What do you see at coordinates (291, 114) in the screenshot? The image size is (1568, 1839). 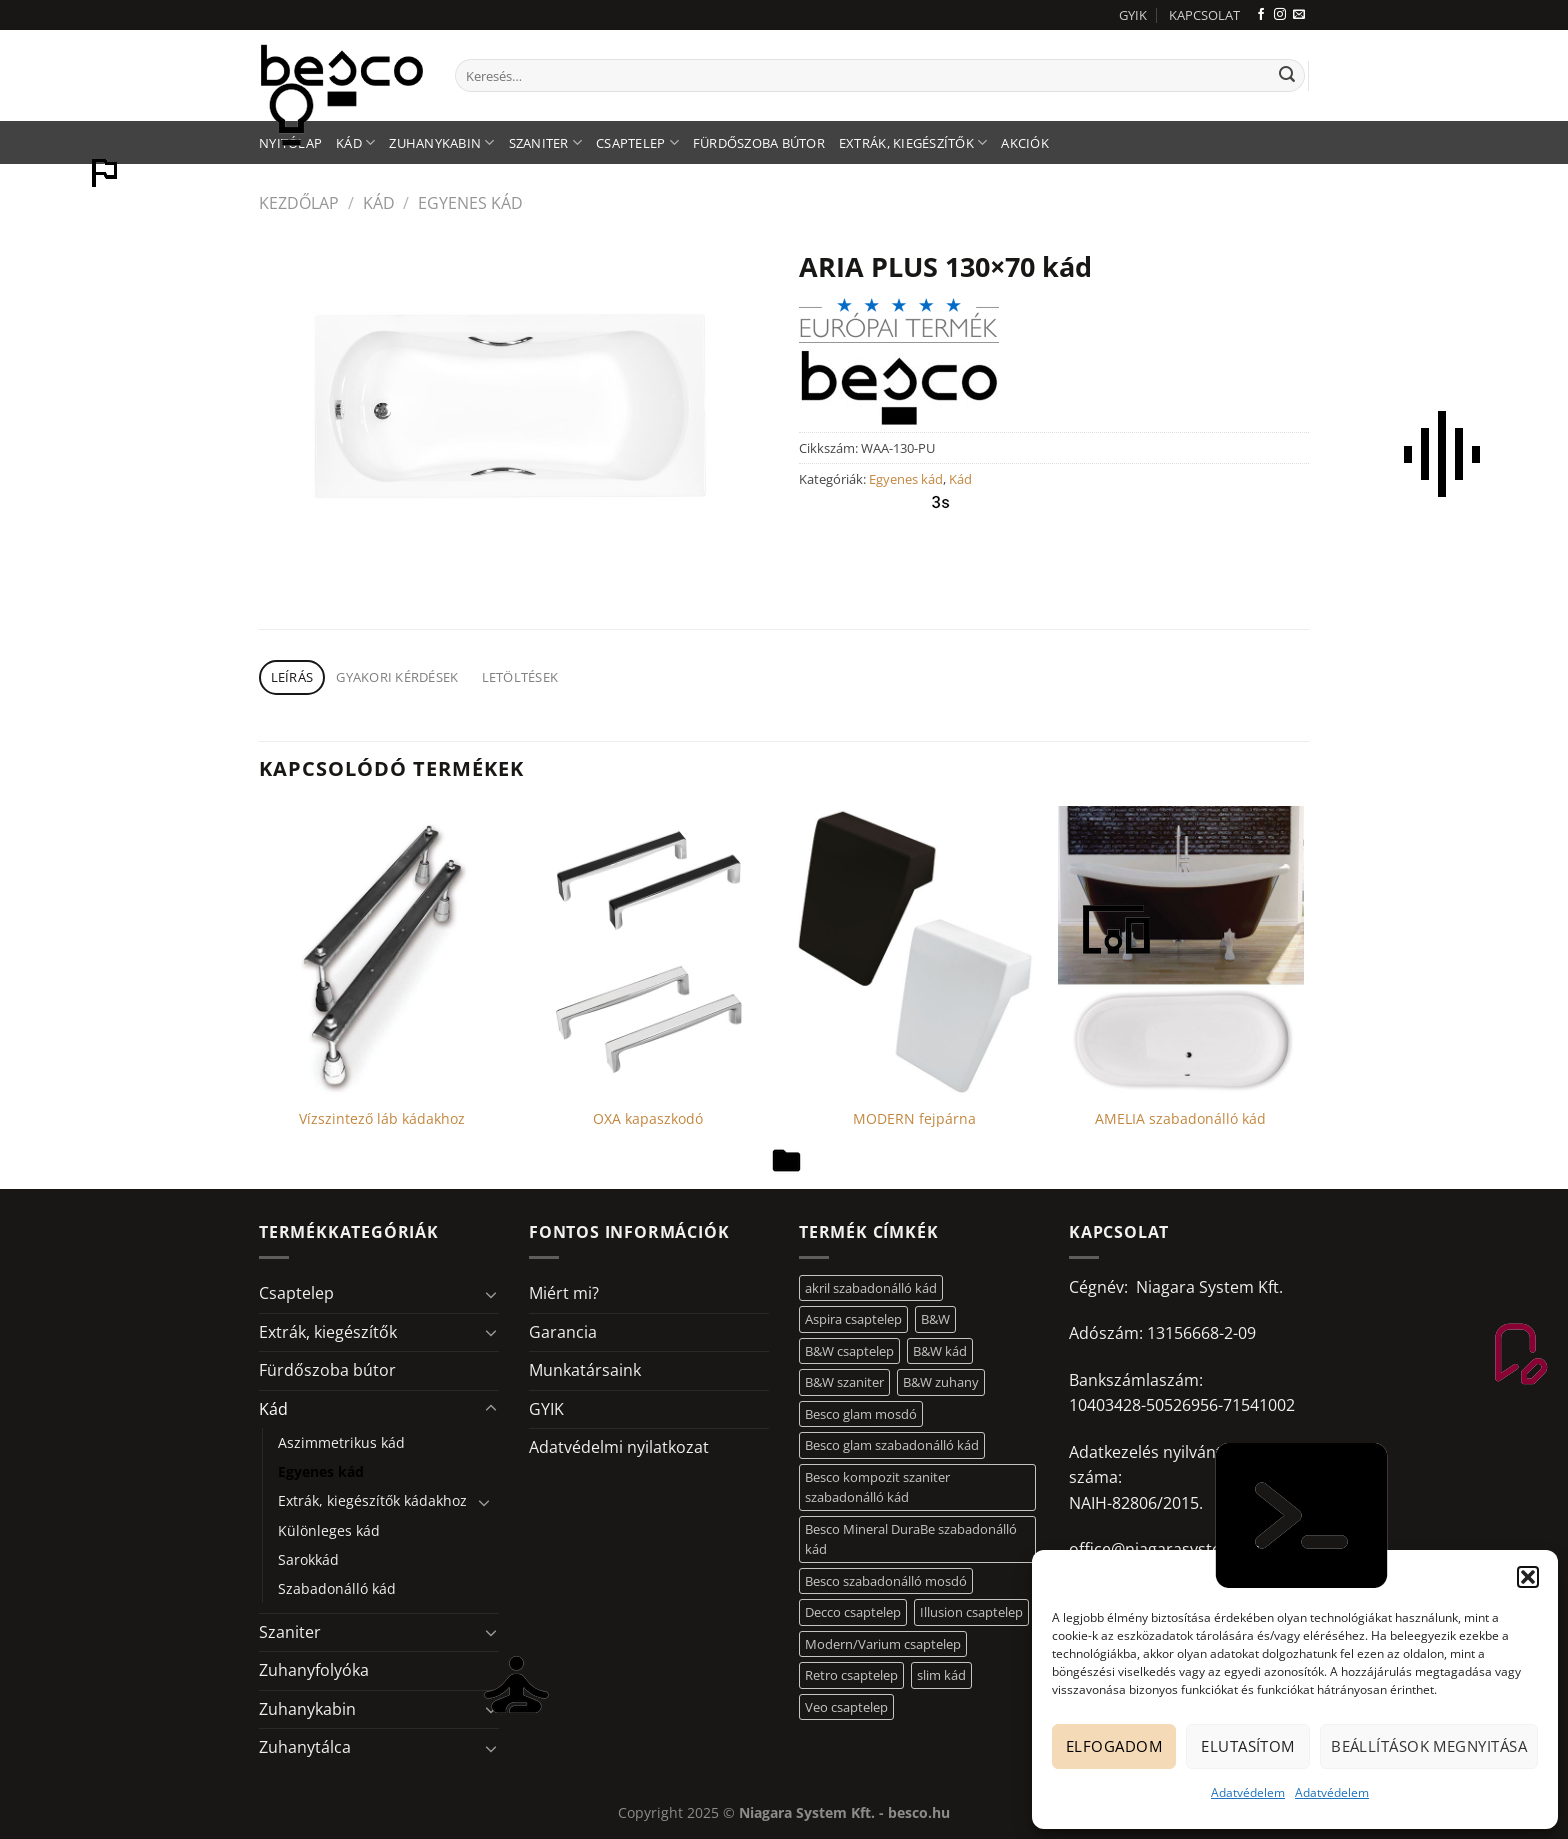 I see `view tips or suggestions` at bounding box center [291, 114].